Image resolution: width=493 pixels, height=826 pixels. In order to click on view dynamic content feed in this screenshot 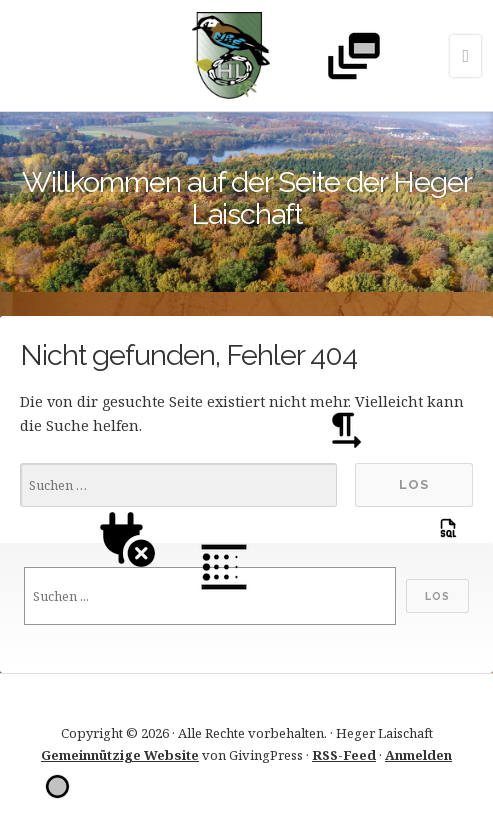, I will do `click(354, 56)`.